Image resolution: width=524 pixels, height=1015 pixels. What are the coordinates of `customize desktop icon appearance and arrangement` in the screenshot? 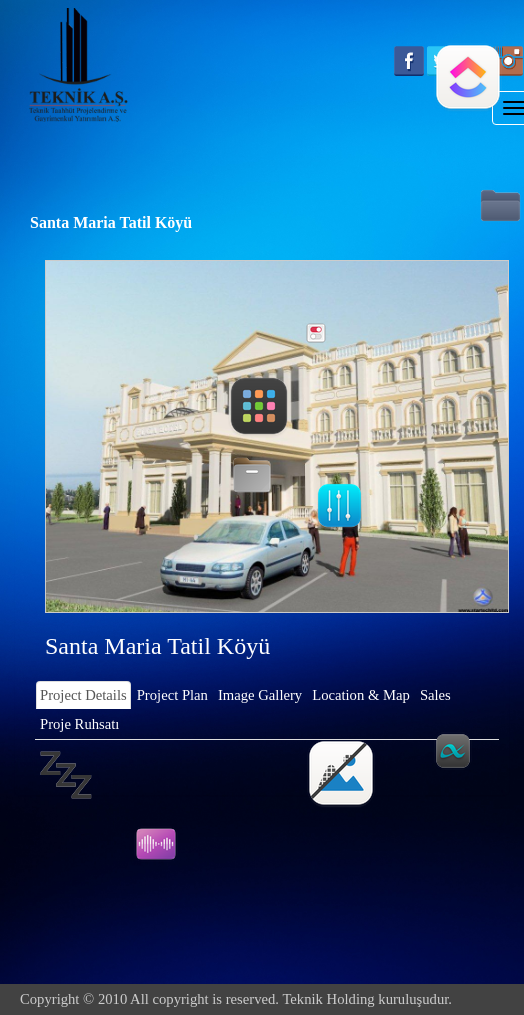 It's located at (259, 407).